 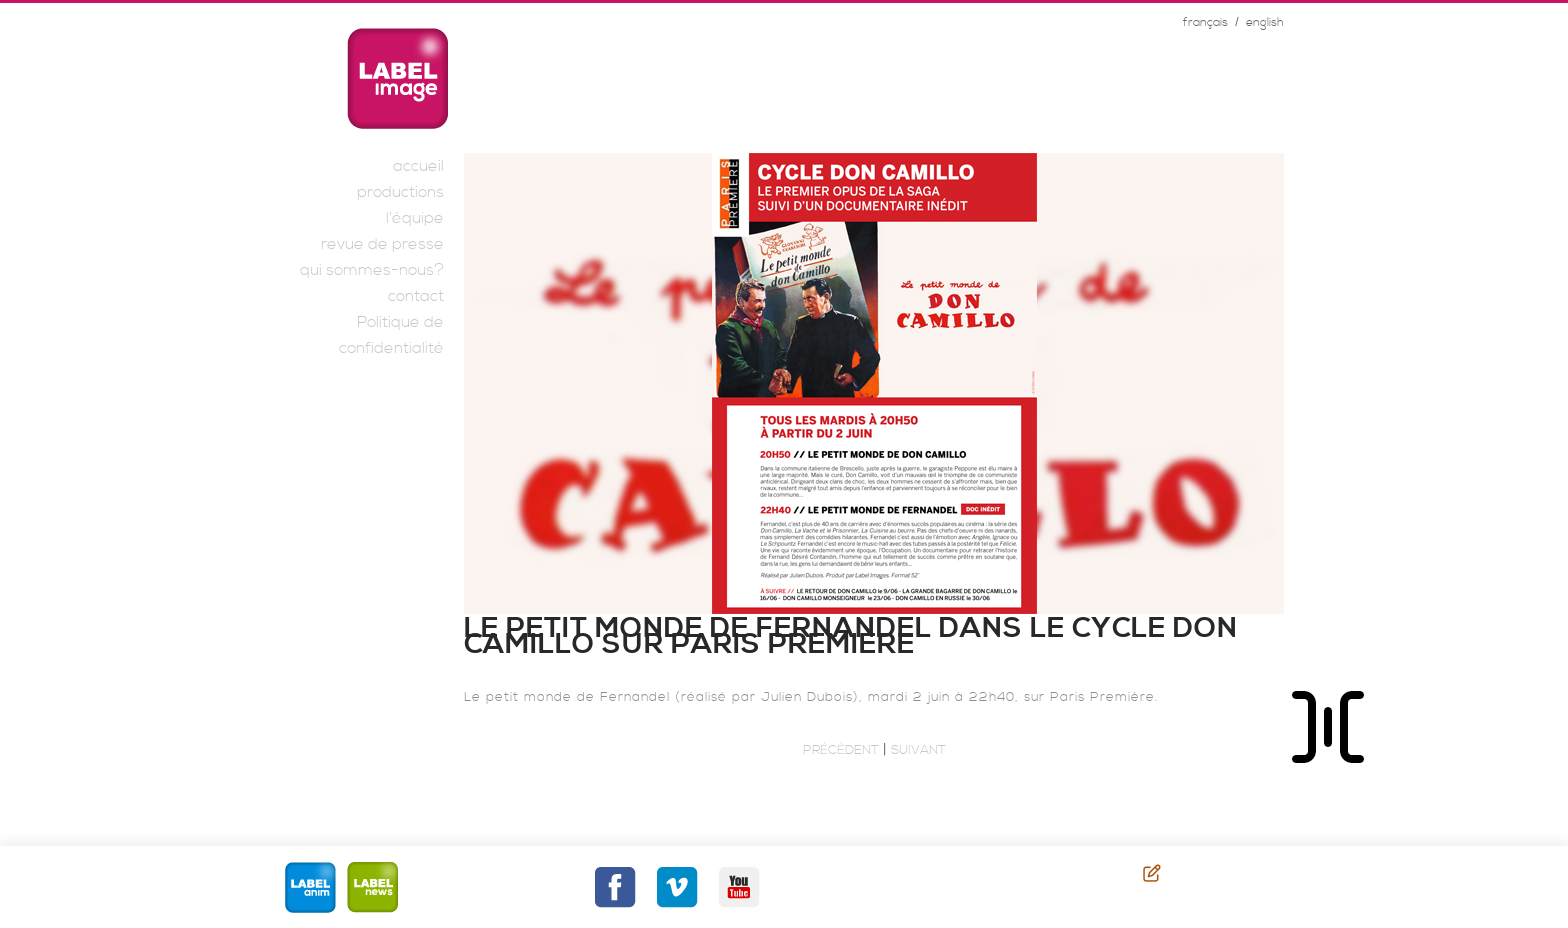 I want to click on edit this item, so click(x=1152, y=873).